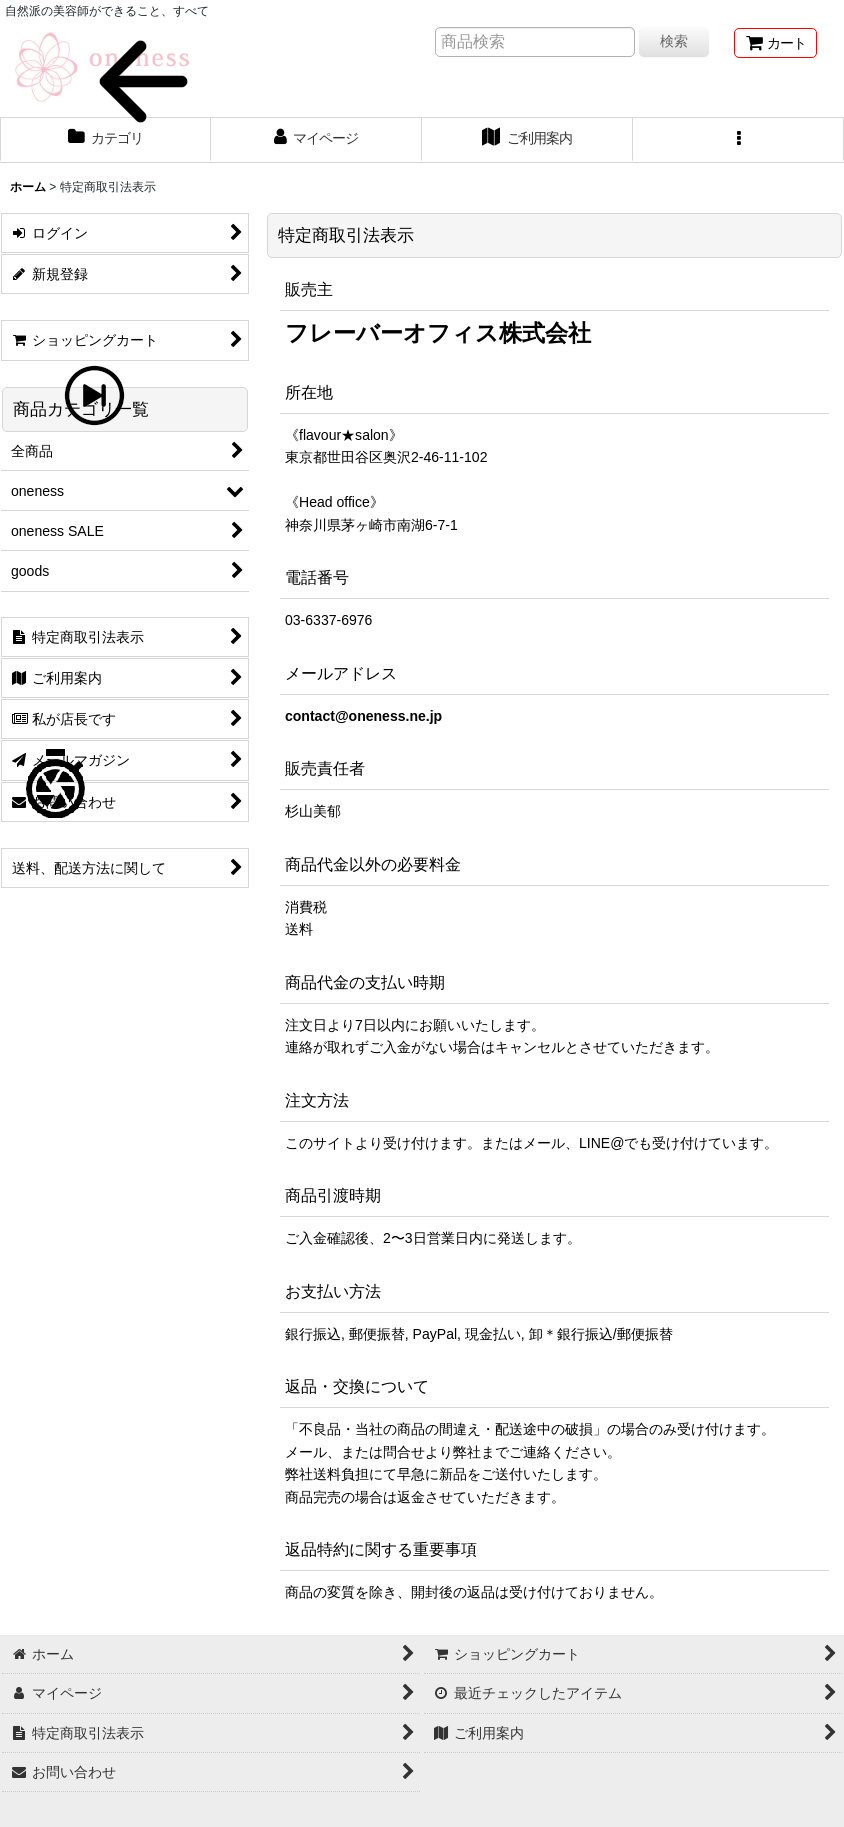 The image size is (844, 1827). I want to click on go back to the previous screen, so click(143, 81).